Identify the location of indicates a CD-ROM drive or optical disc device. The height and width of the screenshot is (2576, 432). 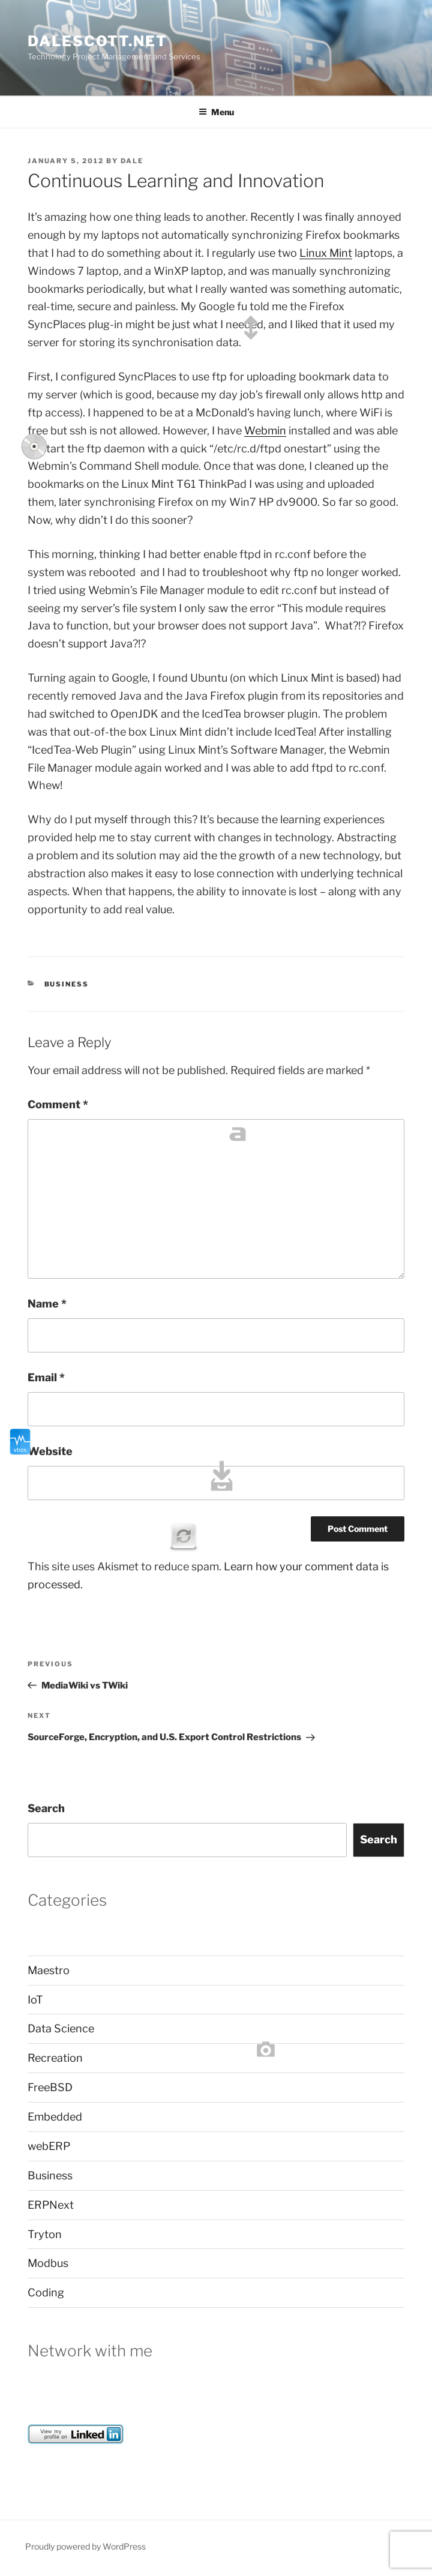
(34, 446).